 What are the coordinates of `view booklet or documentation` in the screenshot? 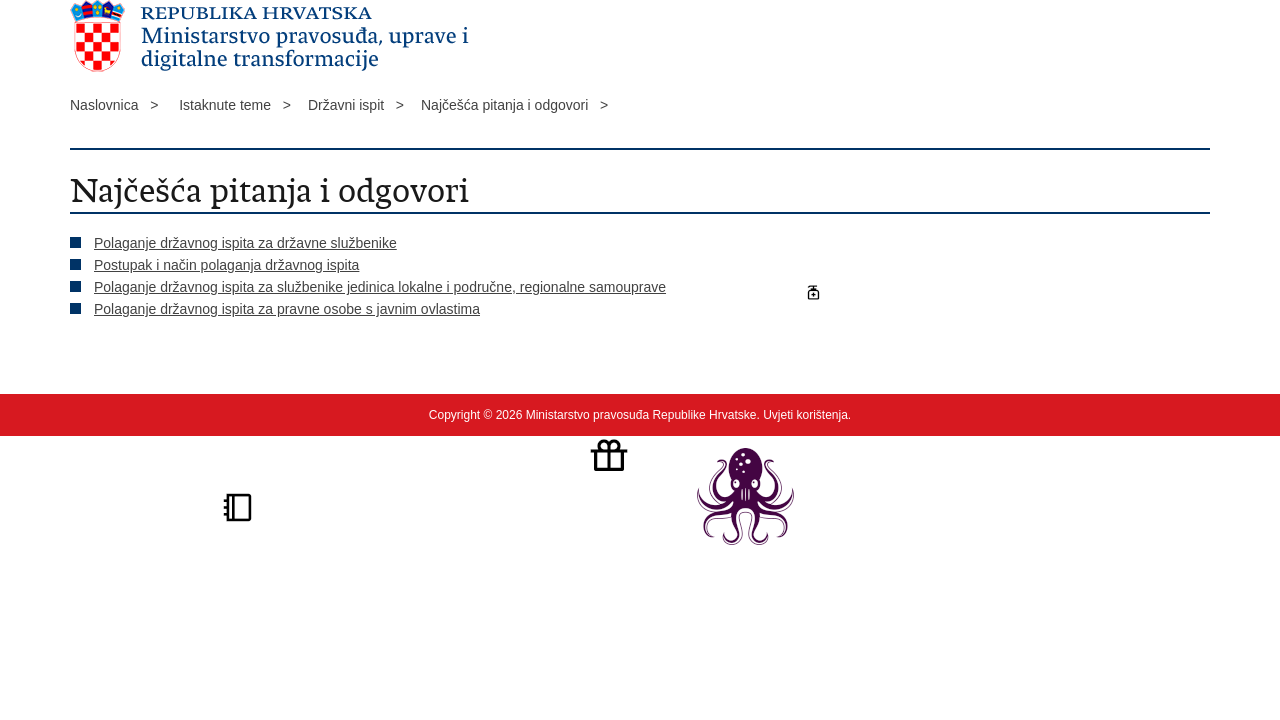 It's located at (237, 507).